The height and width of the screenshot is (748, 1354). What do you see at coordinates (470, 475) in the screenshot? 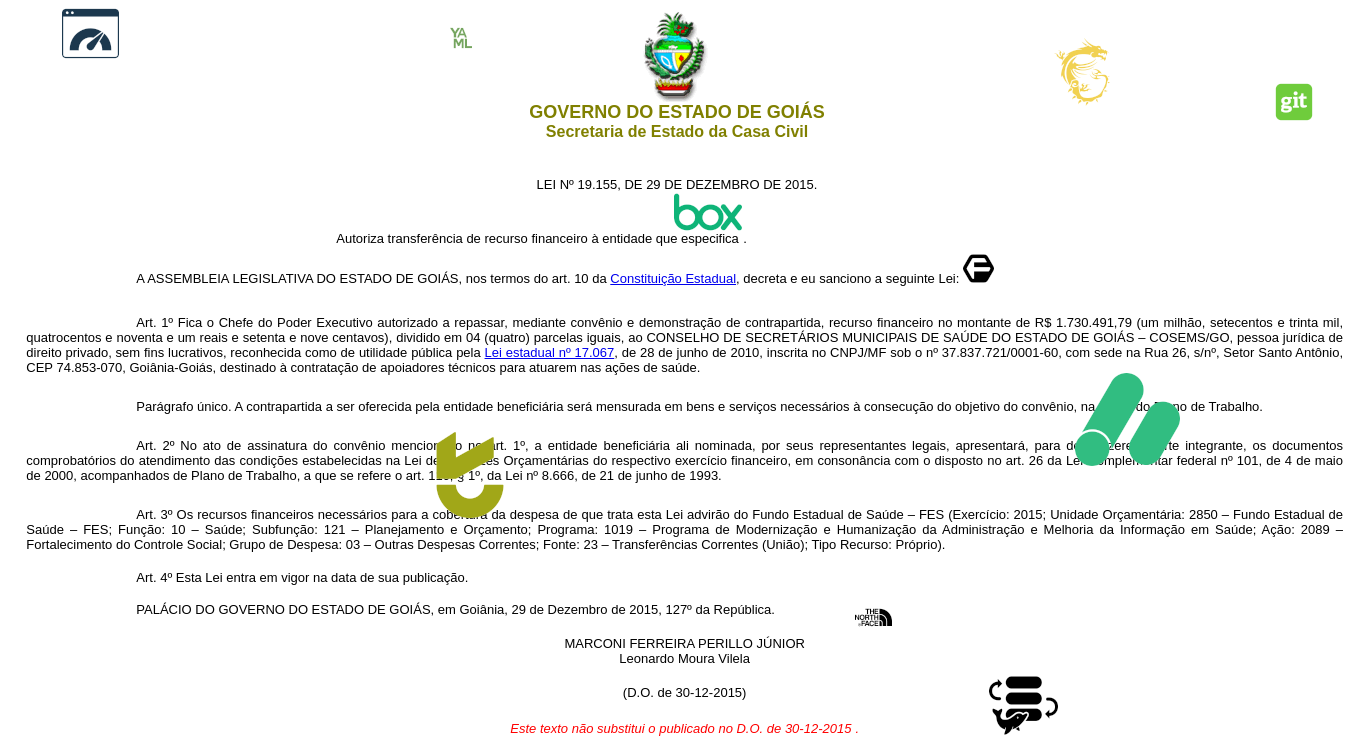
I see `open the Trivago hotel comparison app` at bounding box center [470, 475].